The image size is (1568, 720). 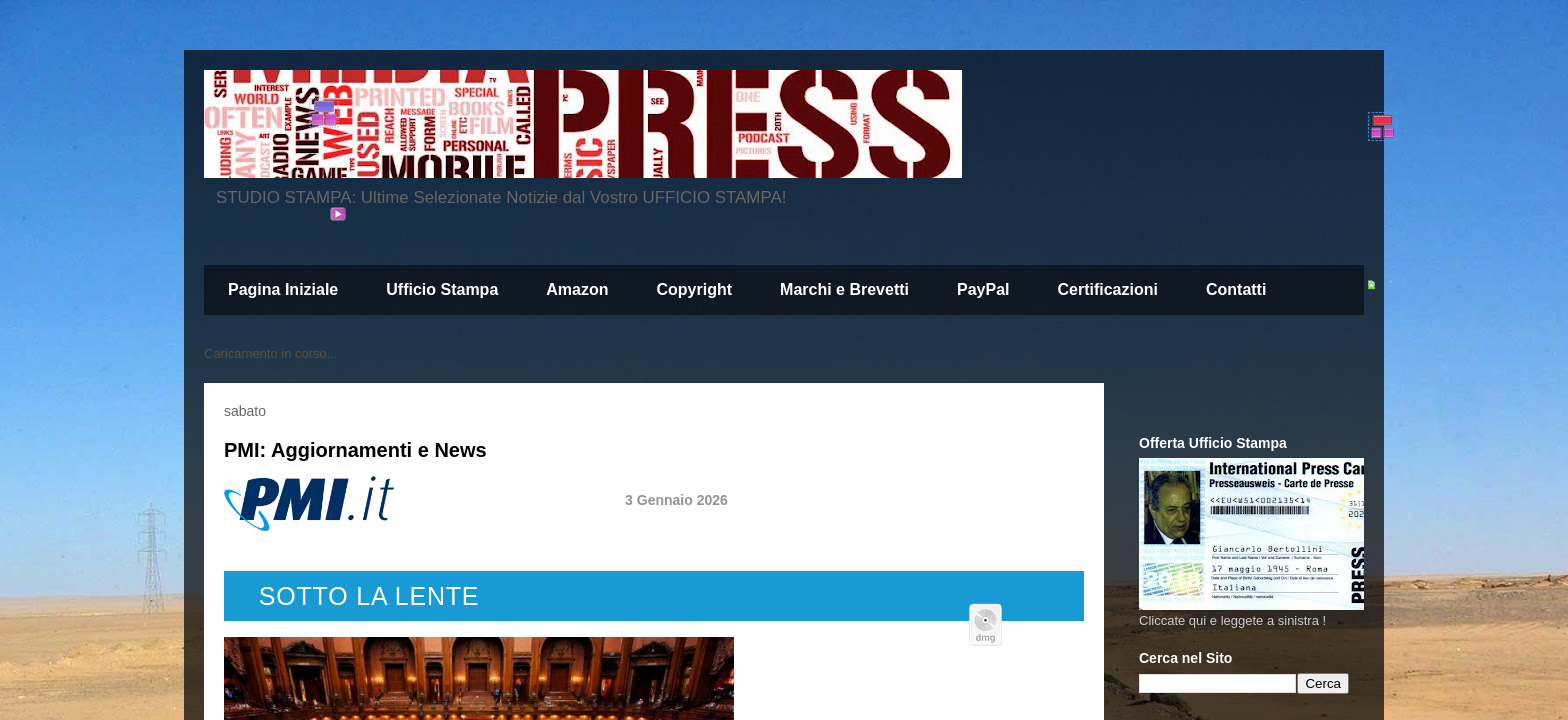 What do you see at coordinates (338, 214) in the screenshot?
I see `open the video player app` at bounding box center [338, 214].